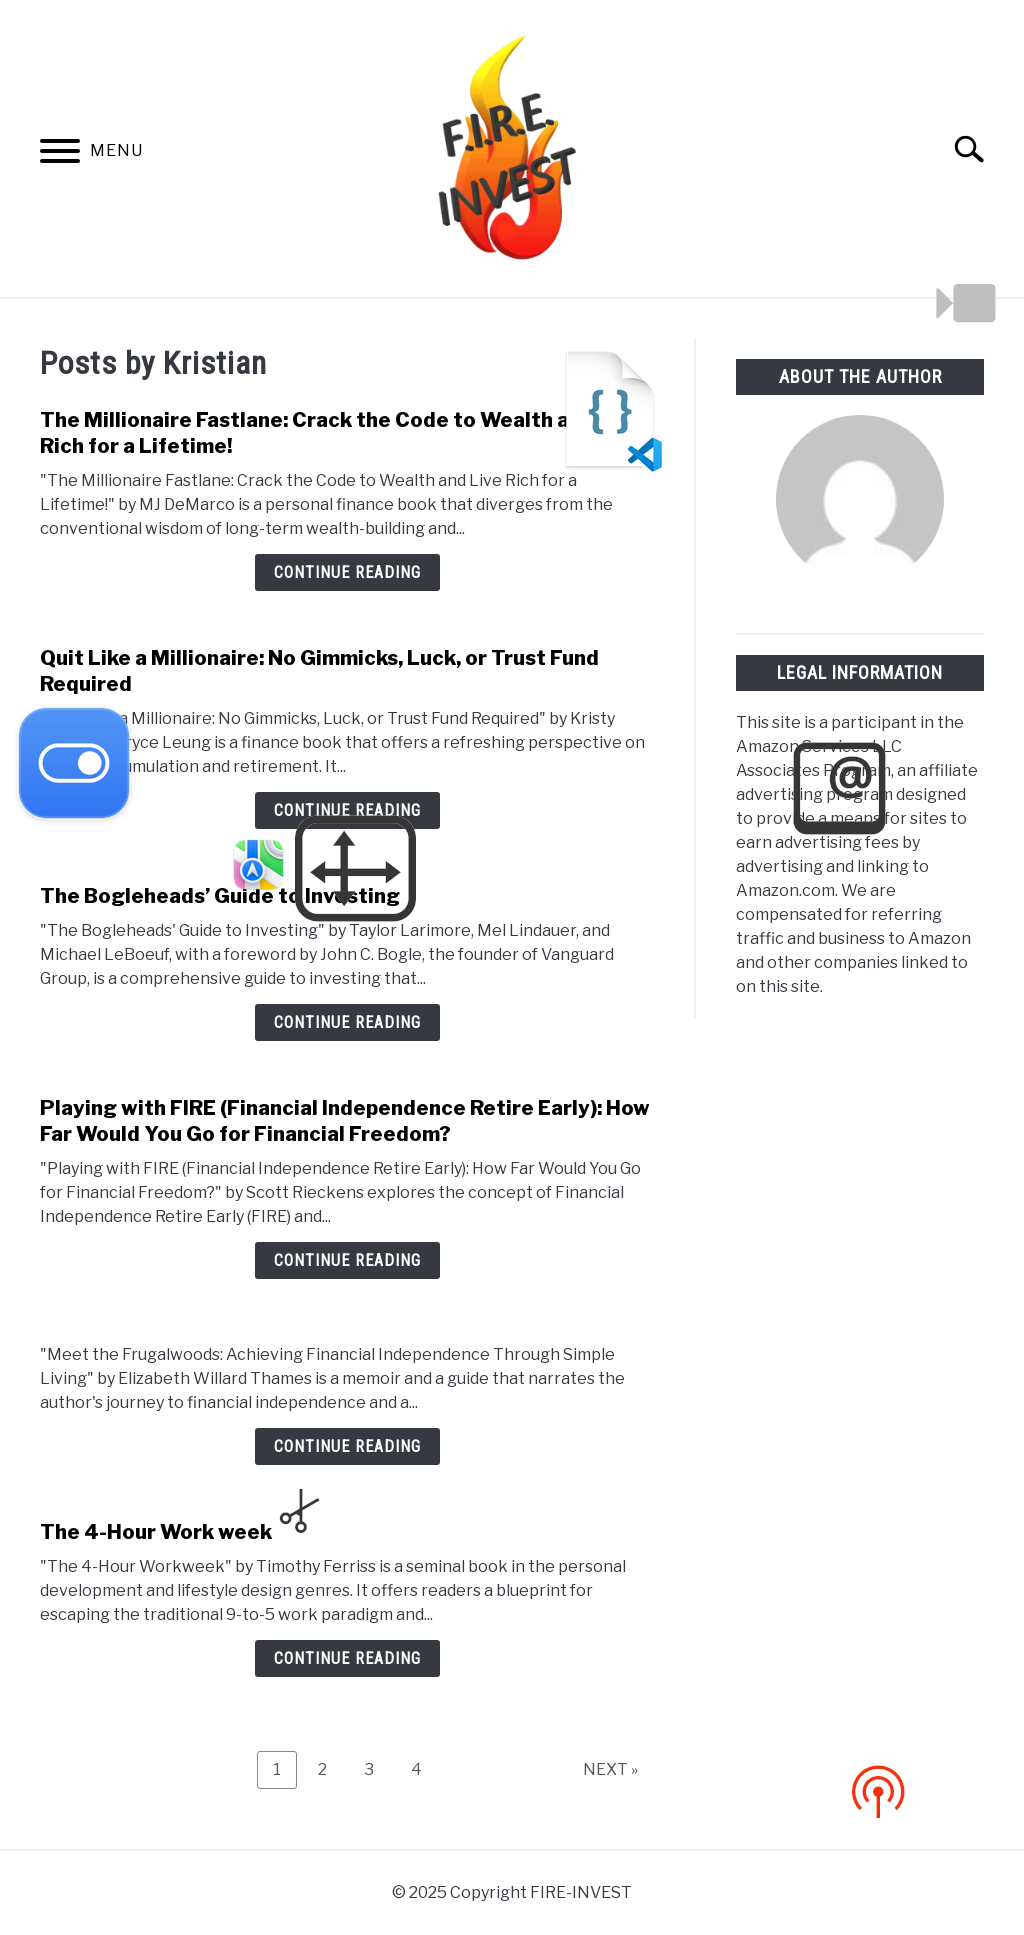 The height and width of the screenshot is (1935, 1024). Describe the element at coordinates (610, 412) in the screenshot. I see `open a LESS stylesheet file in Visual Studio Code` at that location.